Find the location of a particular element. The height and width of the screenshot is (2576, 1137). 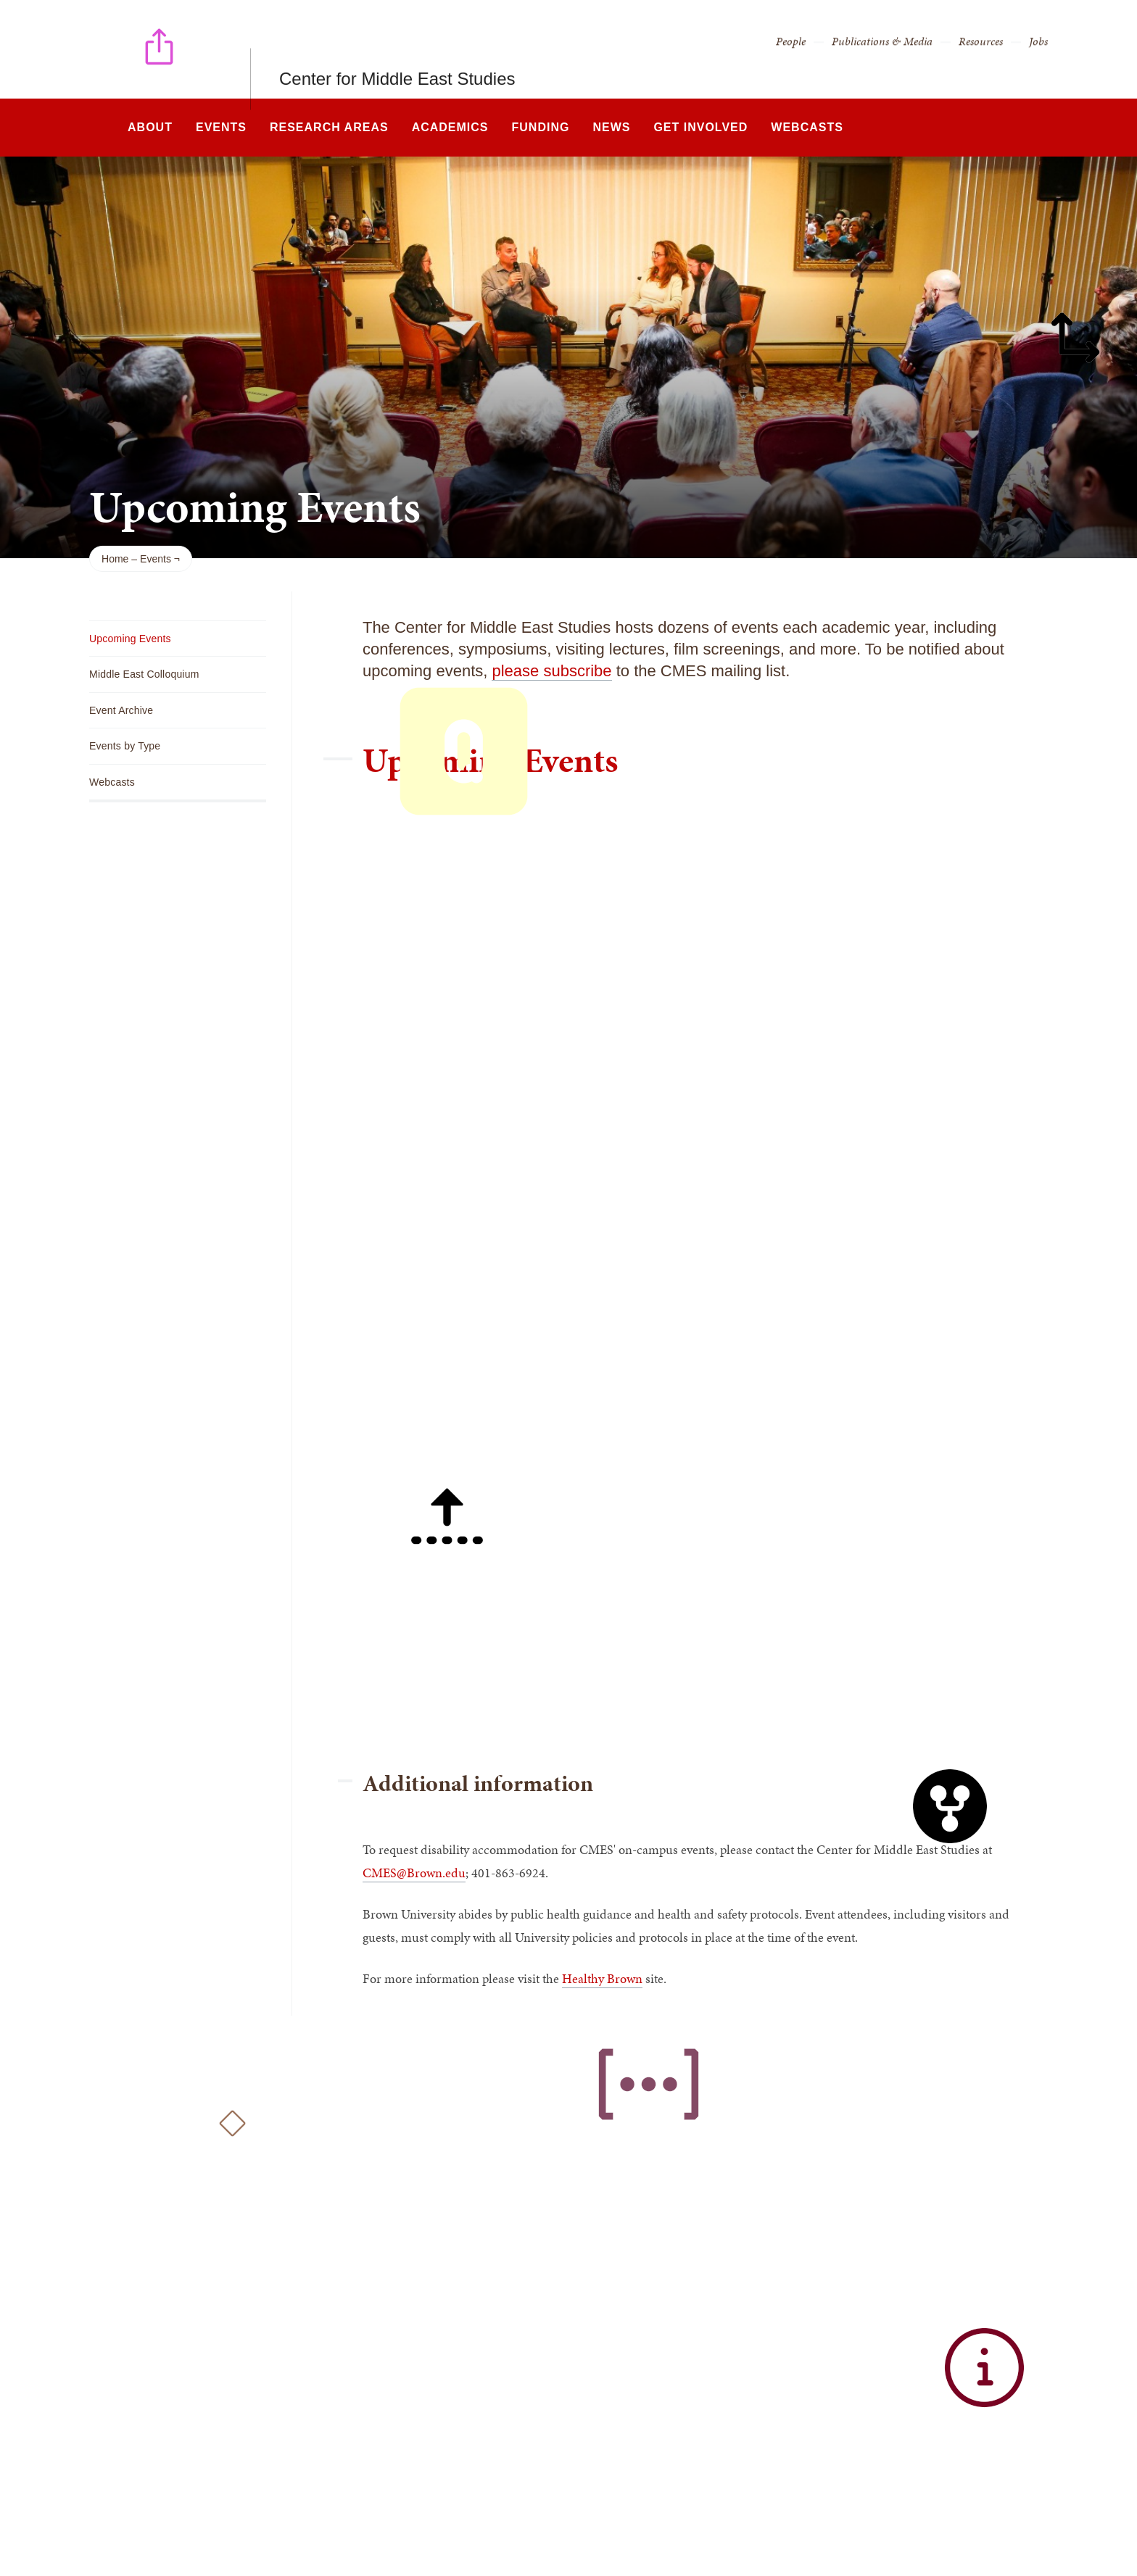

collapse content upward is located at coordinates (447, 1521).